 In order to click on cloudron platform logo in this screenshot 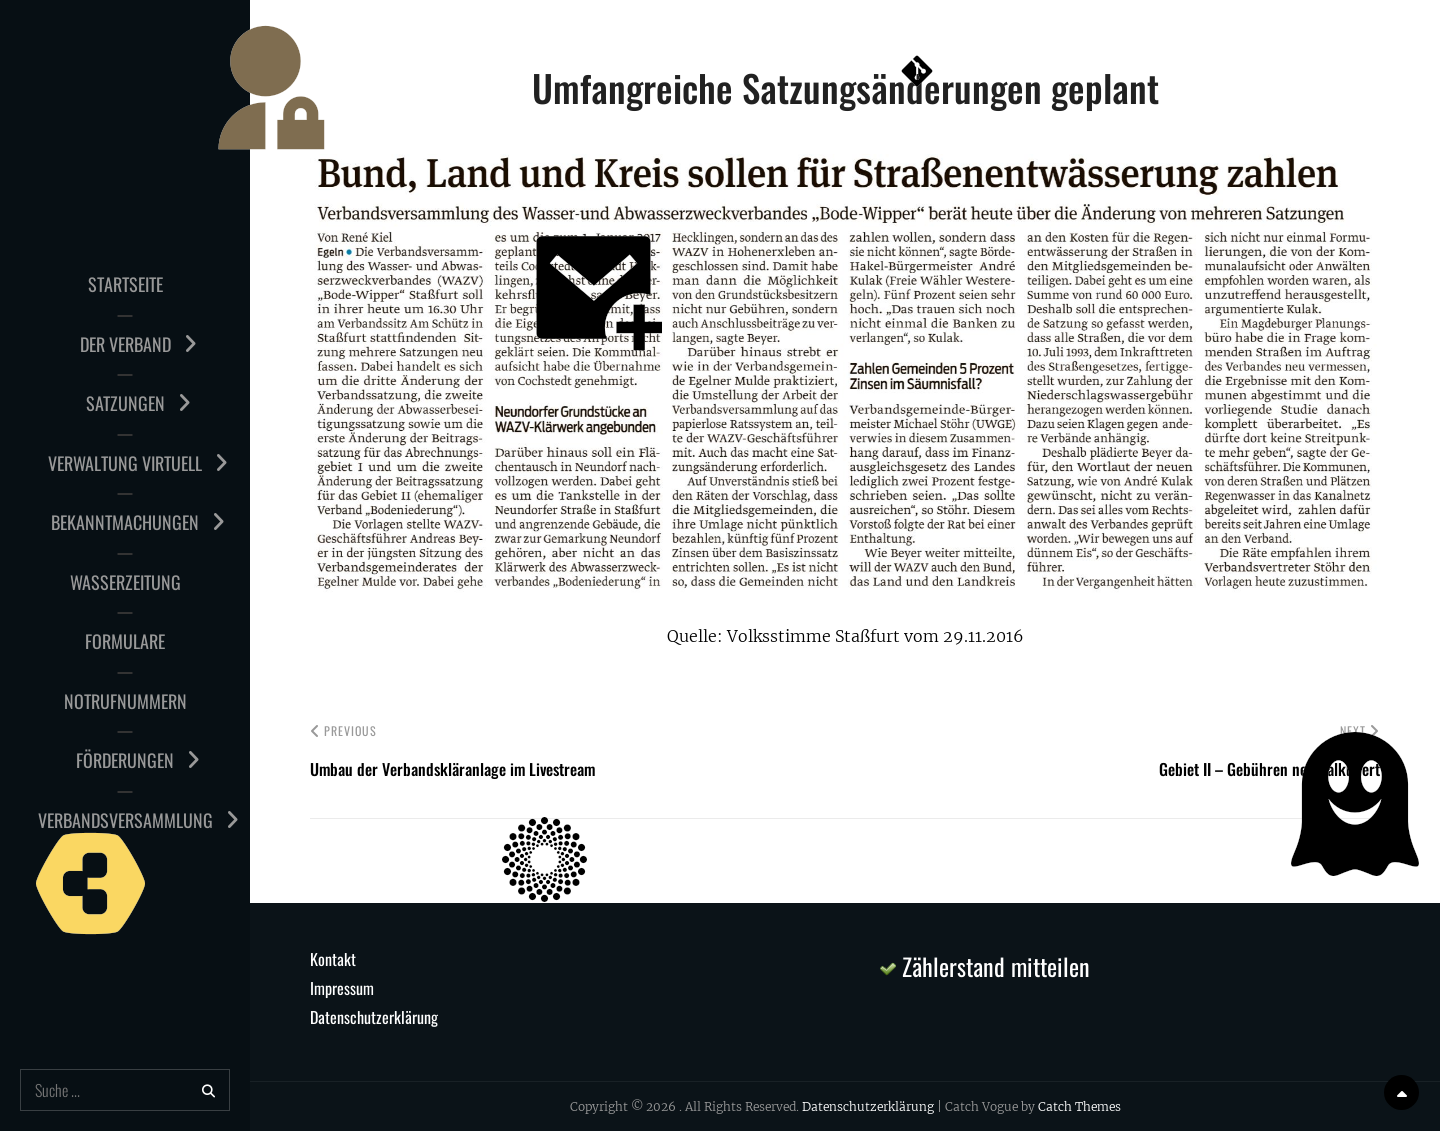, I will do `click(90, 883)`.